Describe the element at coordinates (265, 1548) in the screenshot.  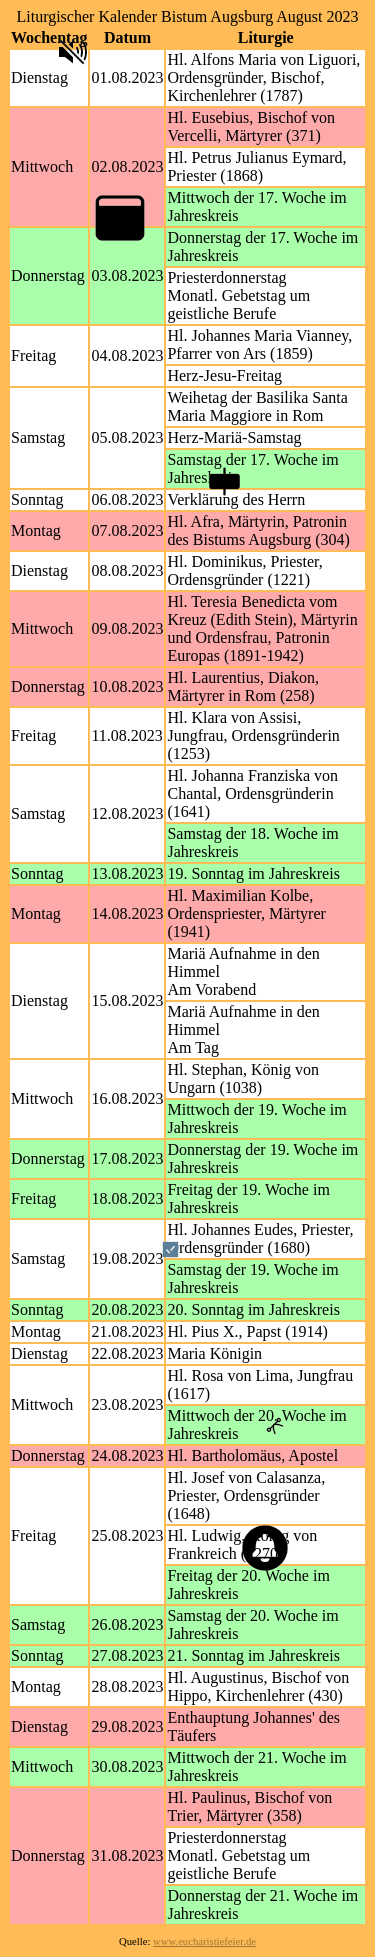
I see `view notifications` at that location.